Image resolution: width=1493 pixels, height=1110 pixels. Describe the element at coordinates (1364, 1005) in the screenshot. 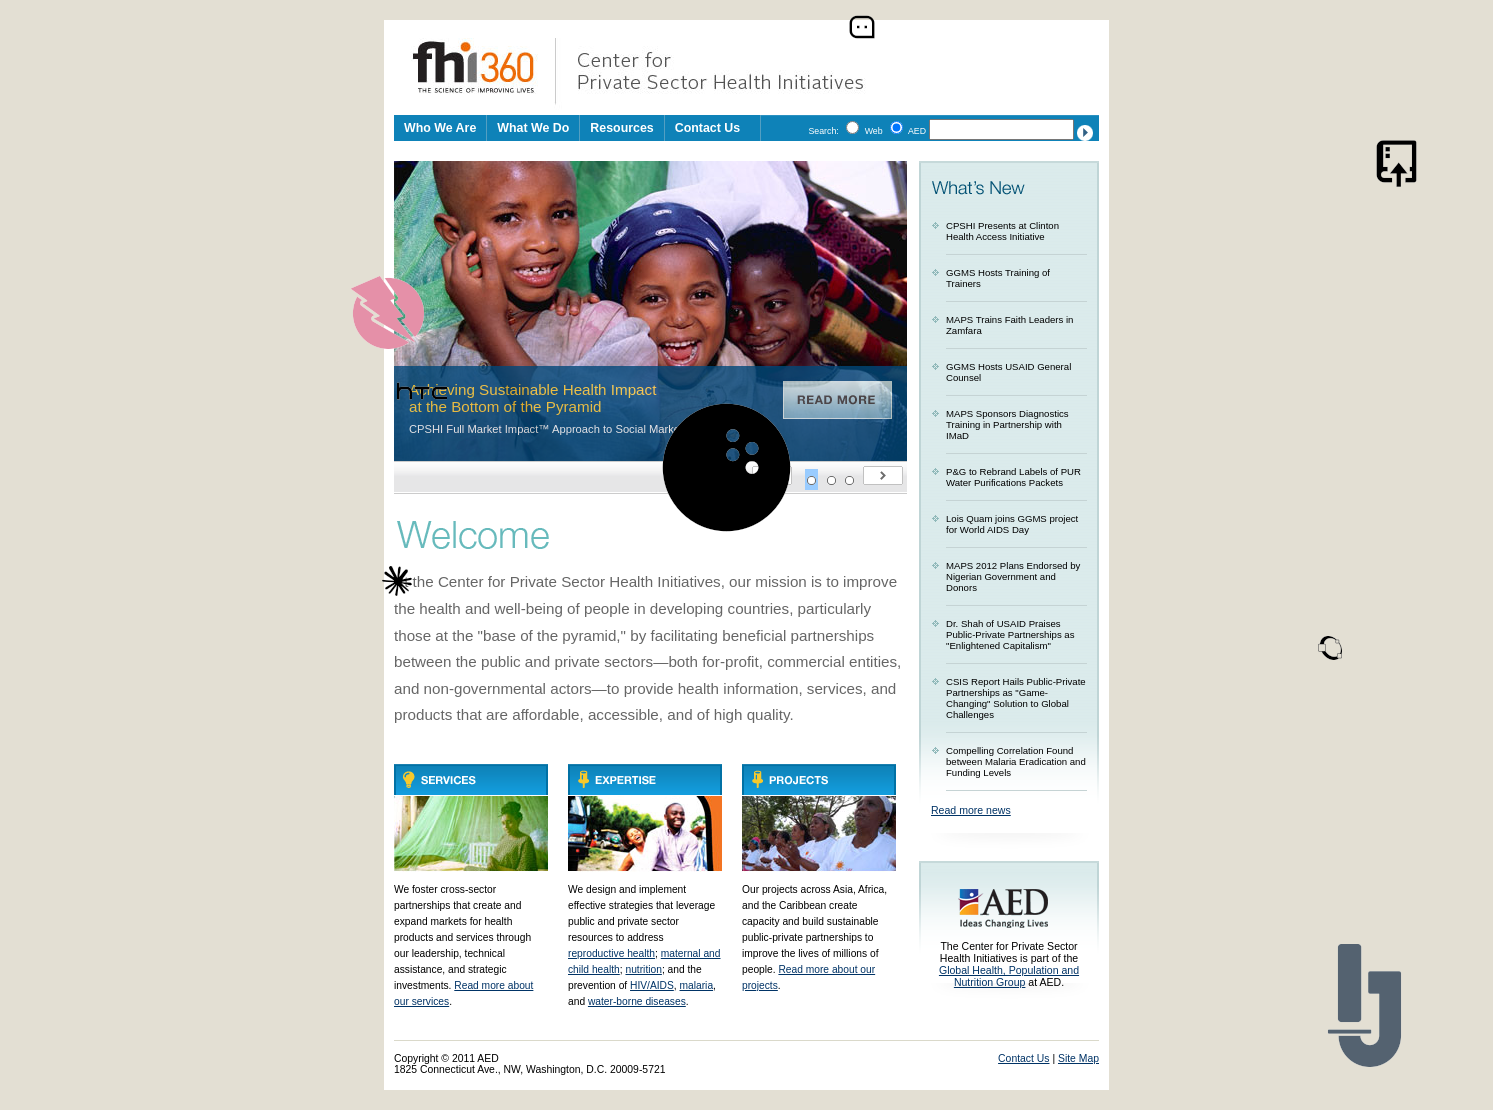

I see `open ImageJ image processing application` at that location.